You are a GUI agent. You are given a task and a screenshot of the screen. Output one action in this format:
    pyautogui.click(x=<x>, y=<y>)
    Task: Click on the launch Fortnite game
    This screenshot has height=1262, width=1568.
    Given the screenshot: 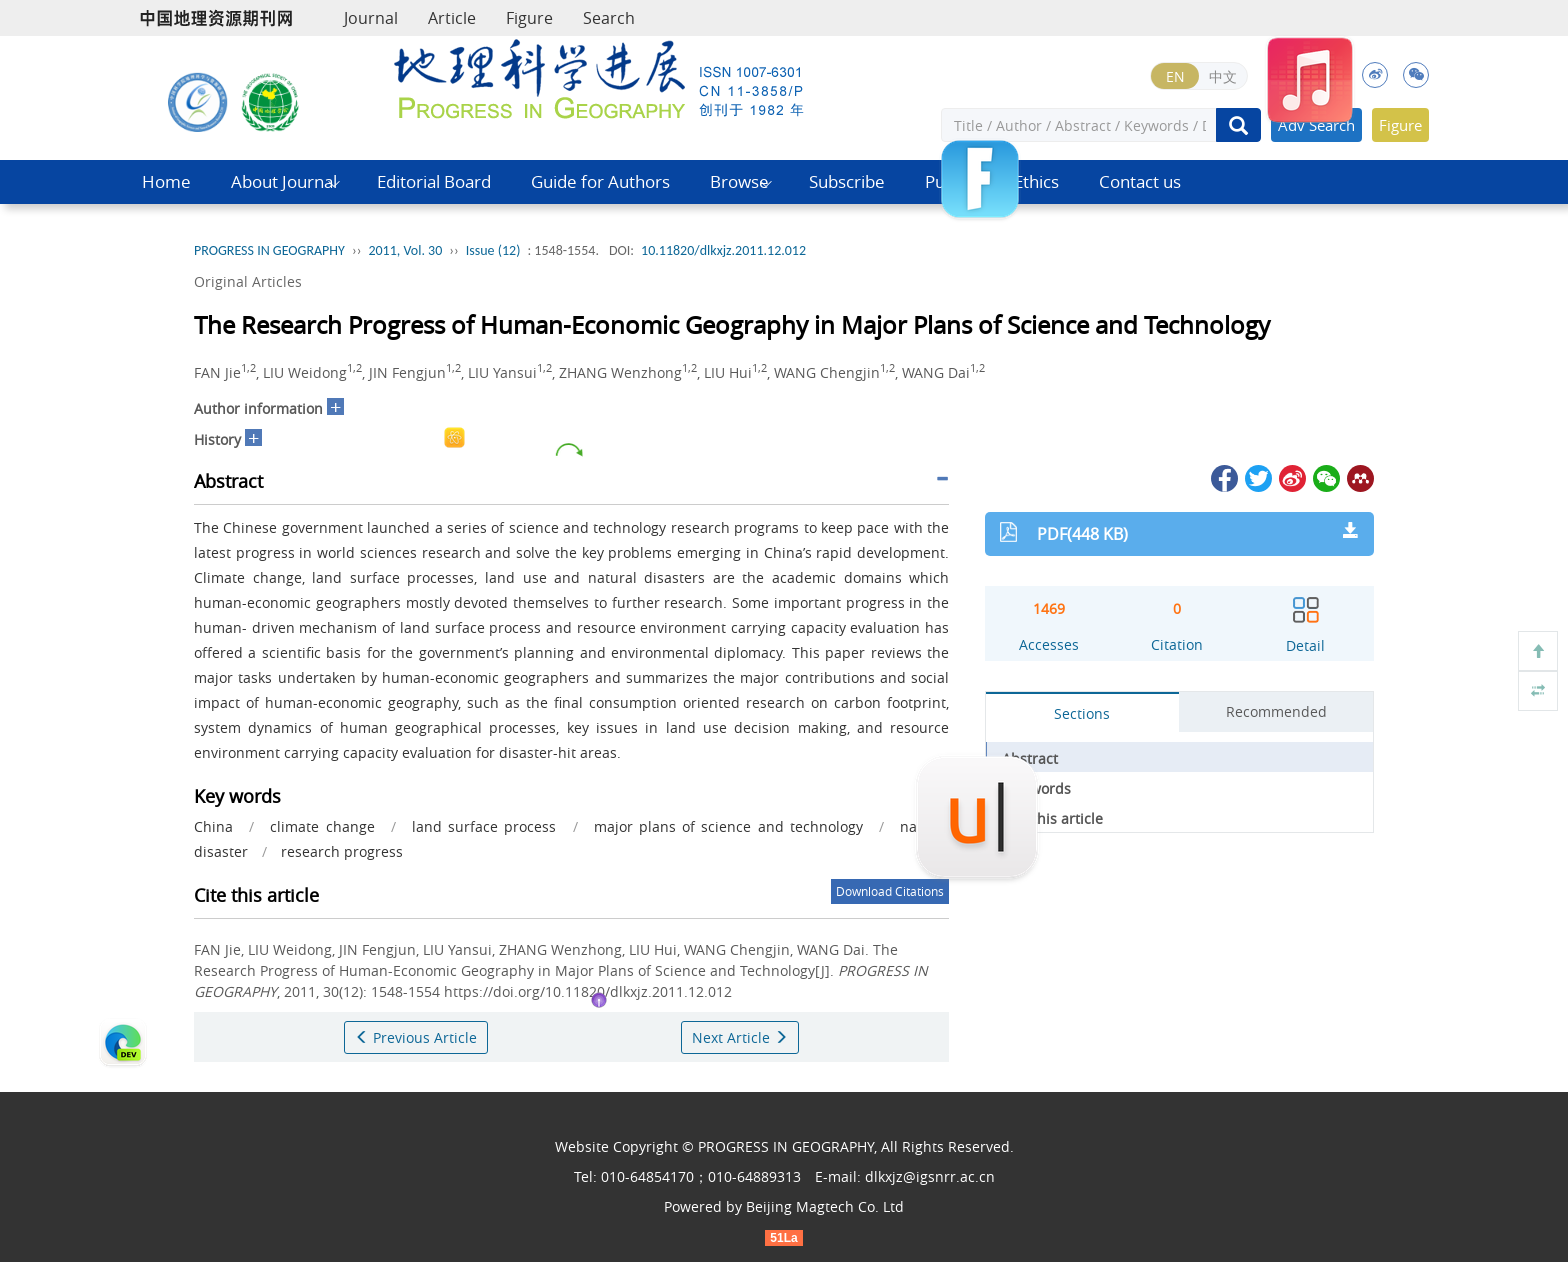 What is the action you would take?
    pyautogui.click(x=980, y=179)
    